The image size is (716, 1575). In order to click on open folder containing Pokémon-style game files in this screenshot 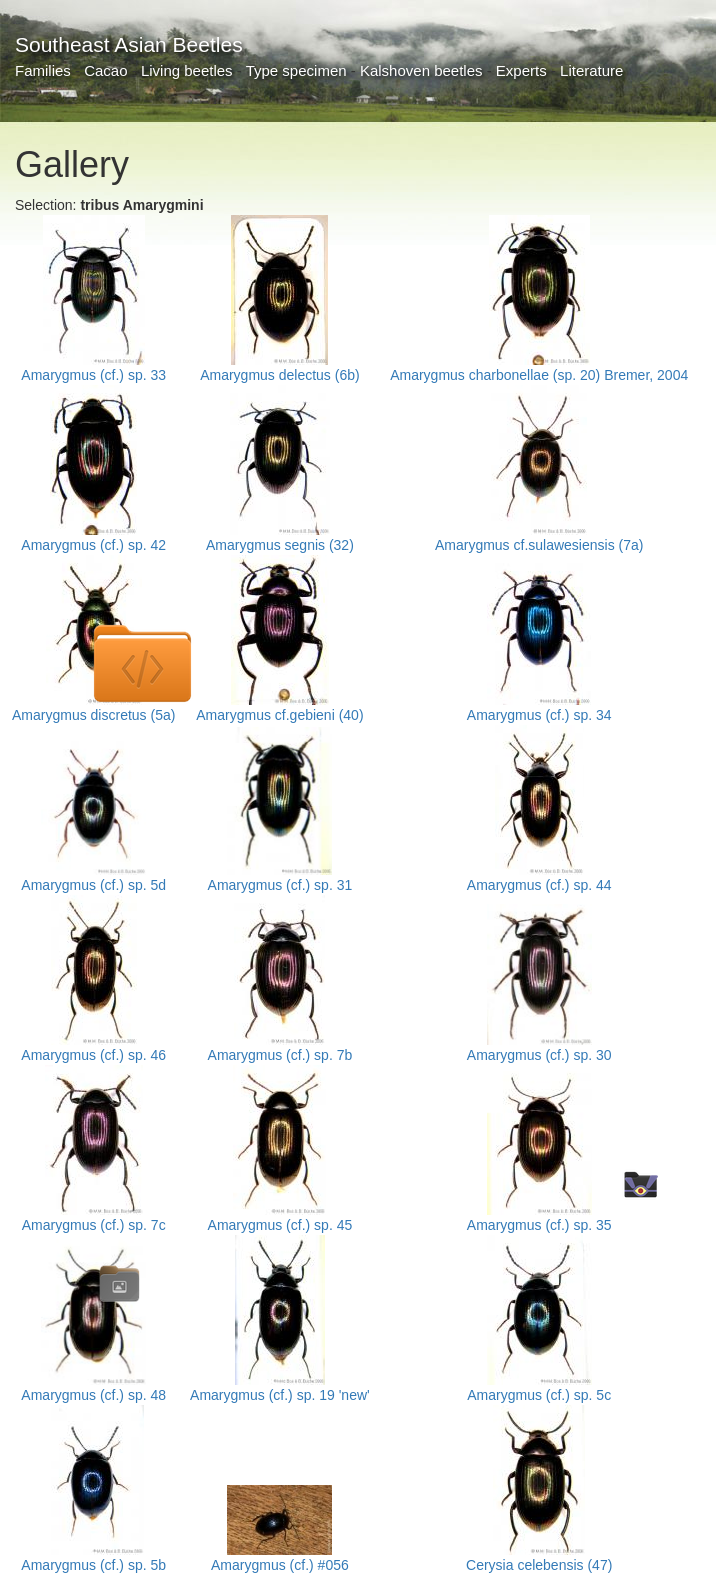, I will do `click(640, 1185)`.